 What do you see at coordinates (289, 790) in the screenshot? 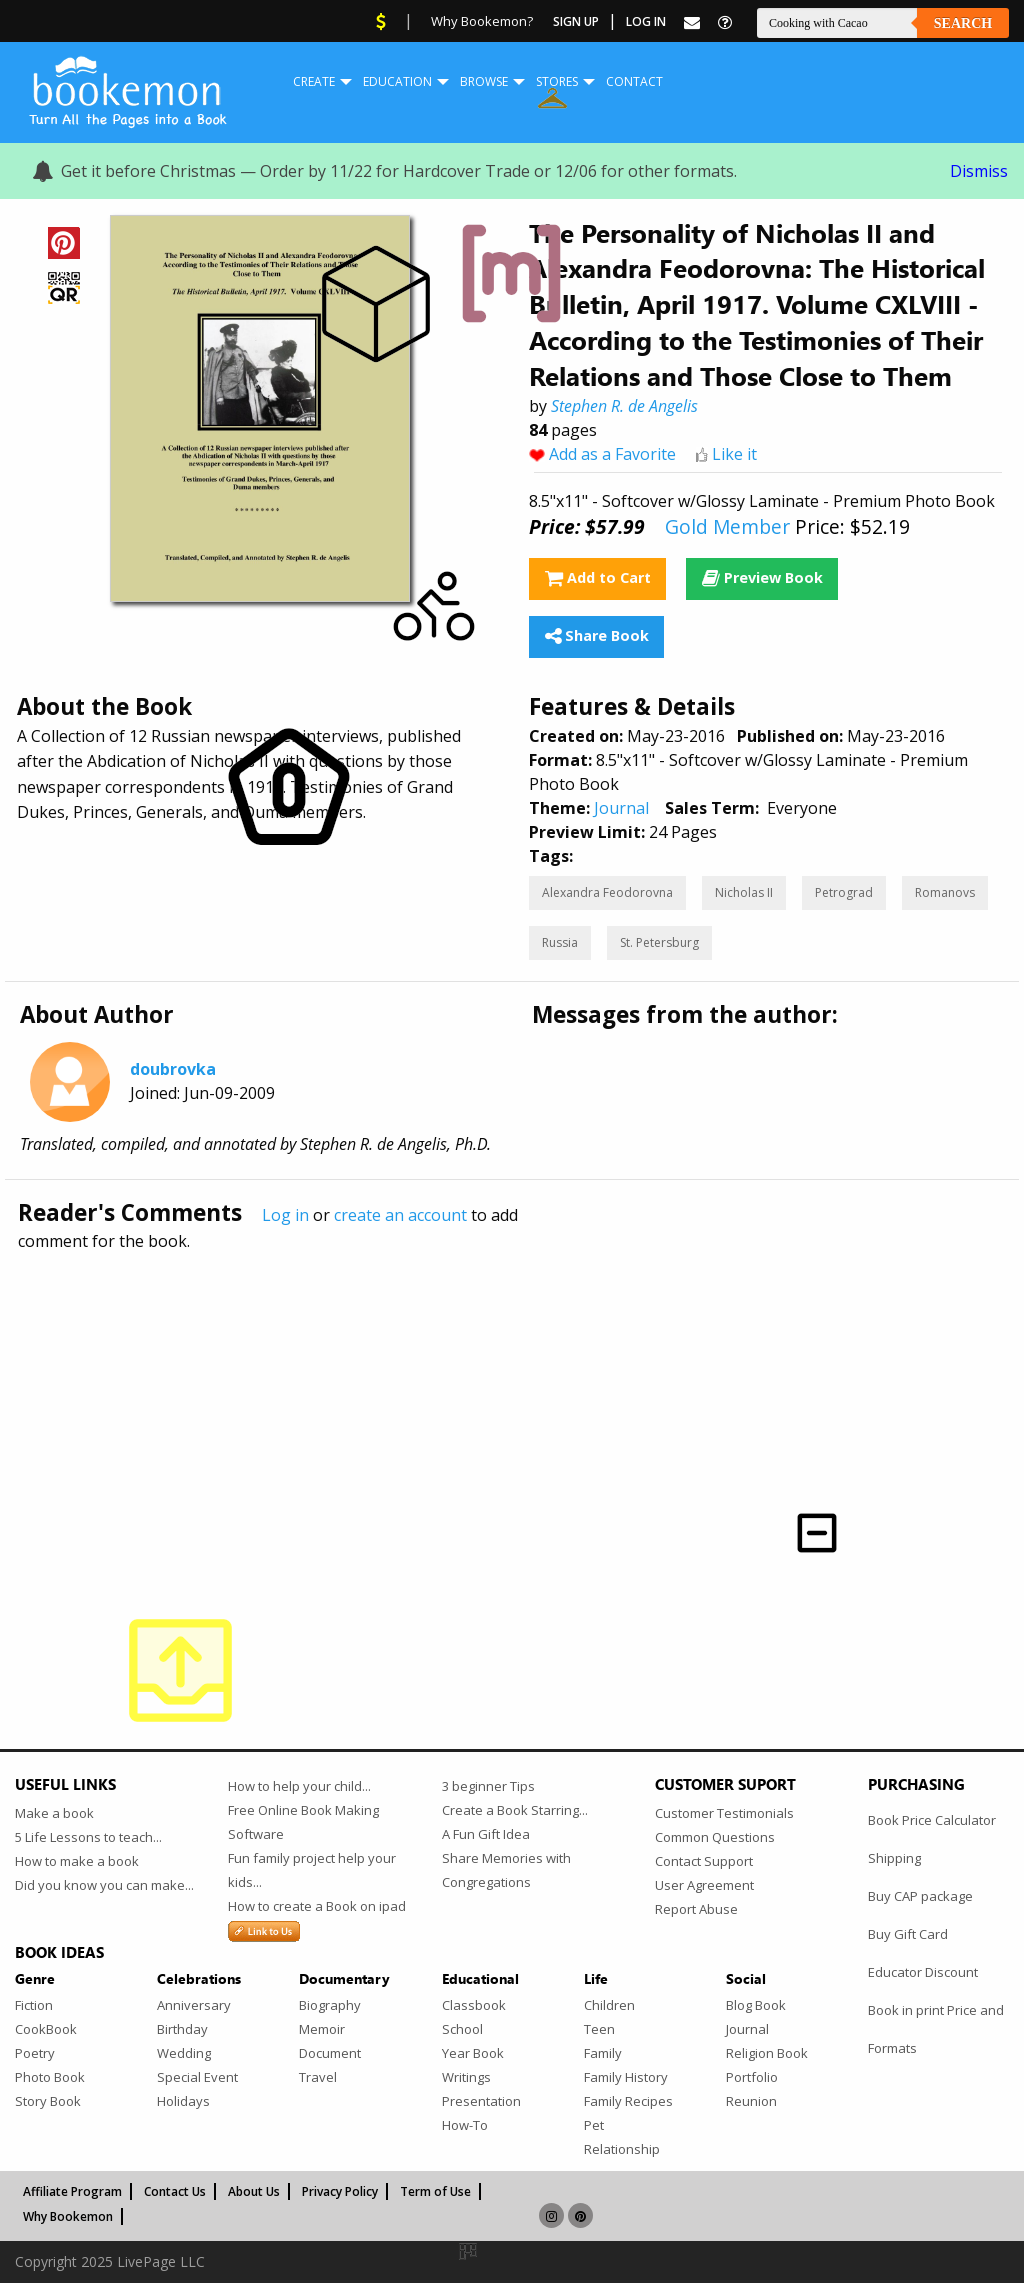
I see `indicates item zero or starting position in a sequence` at bounding box center [289, 790].